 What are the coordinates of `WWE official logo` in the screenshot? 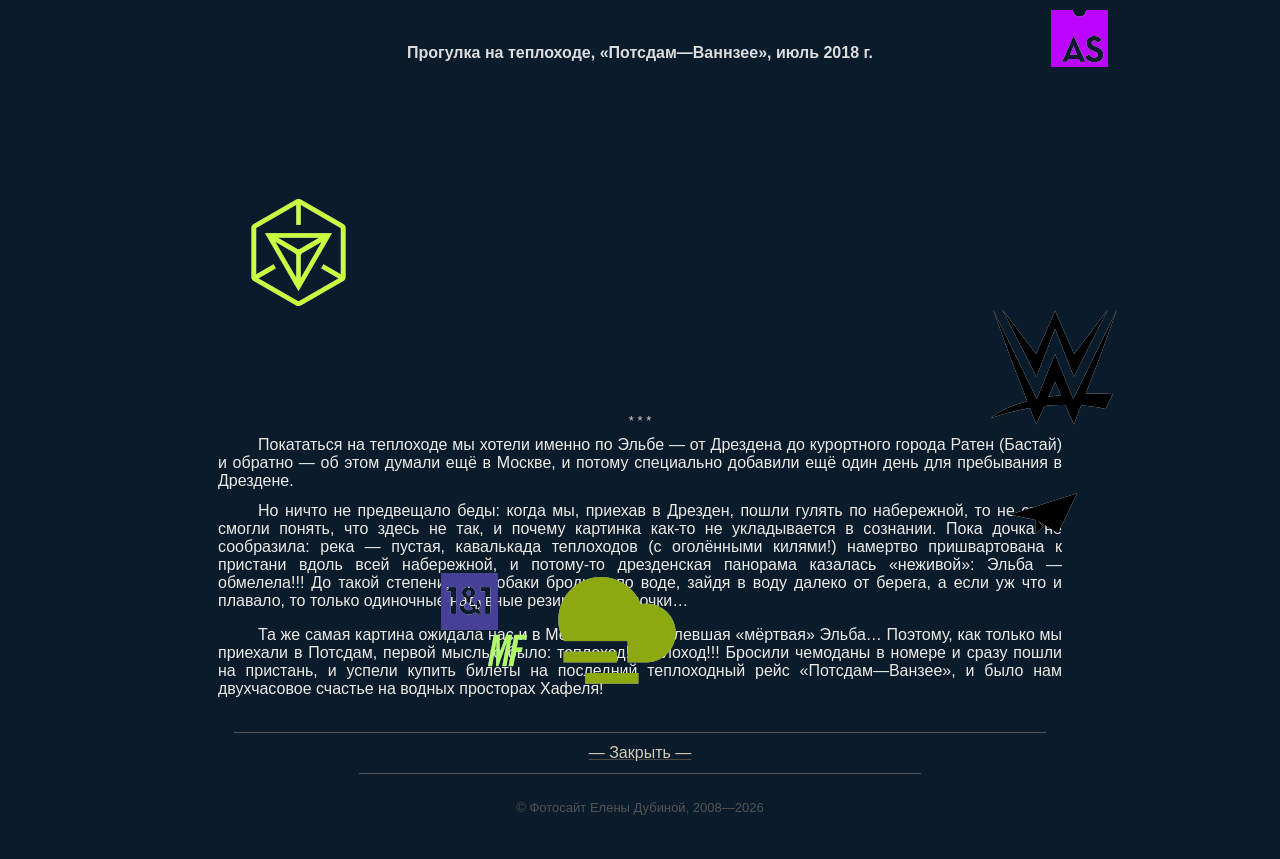 It's located at (1054, 367).